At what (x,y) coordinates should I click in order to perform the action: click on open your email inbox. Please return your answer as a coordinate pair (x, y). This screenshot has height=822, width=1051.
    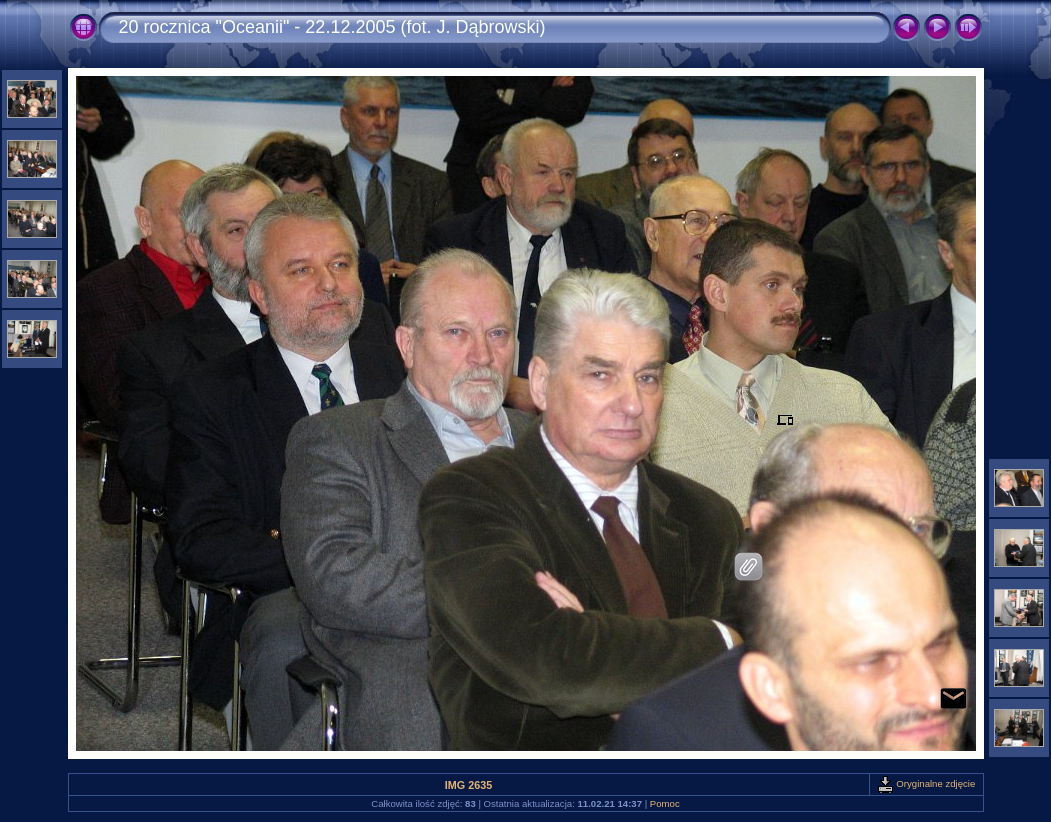
    Looking at the image, I should click on (953, 698).